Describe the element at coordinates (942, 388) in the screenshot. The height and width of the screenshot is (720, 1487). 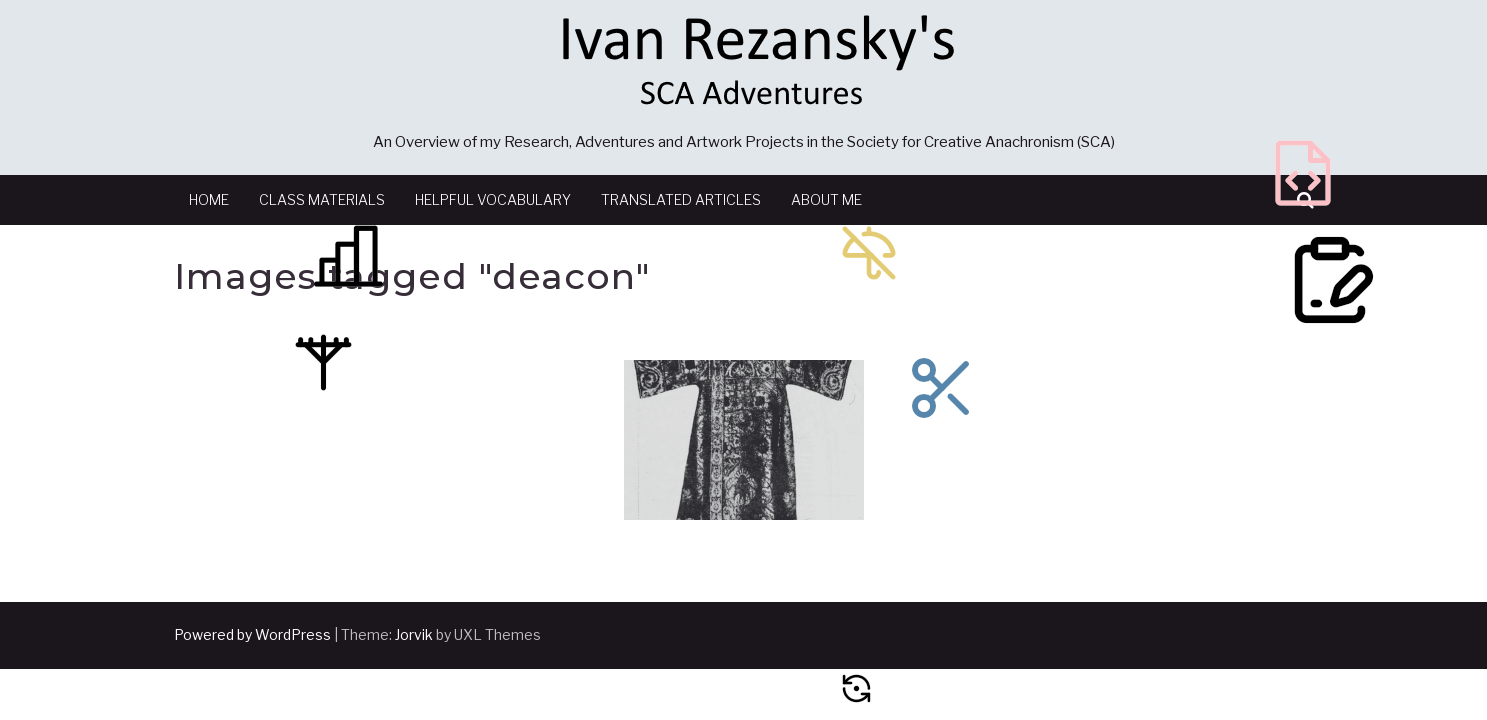
I see `cut selected content` at that location.